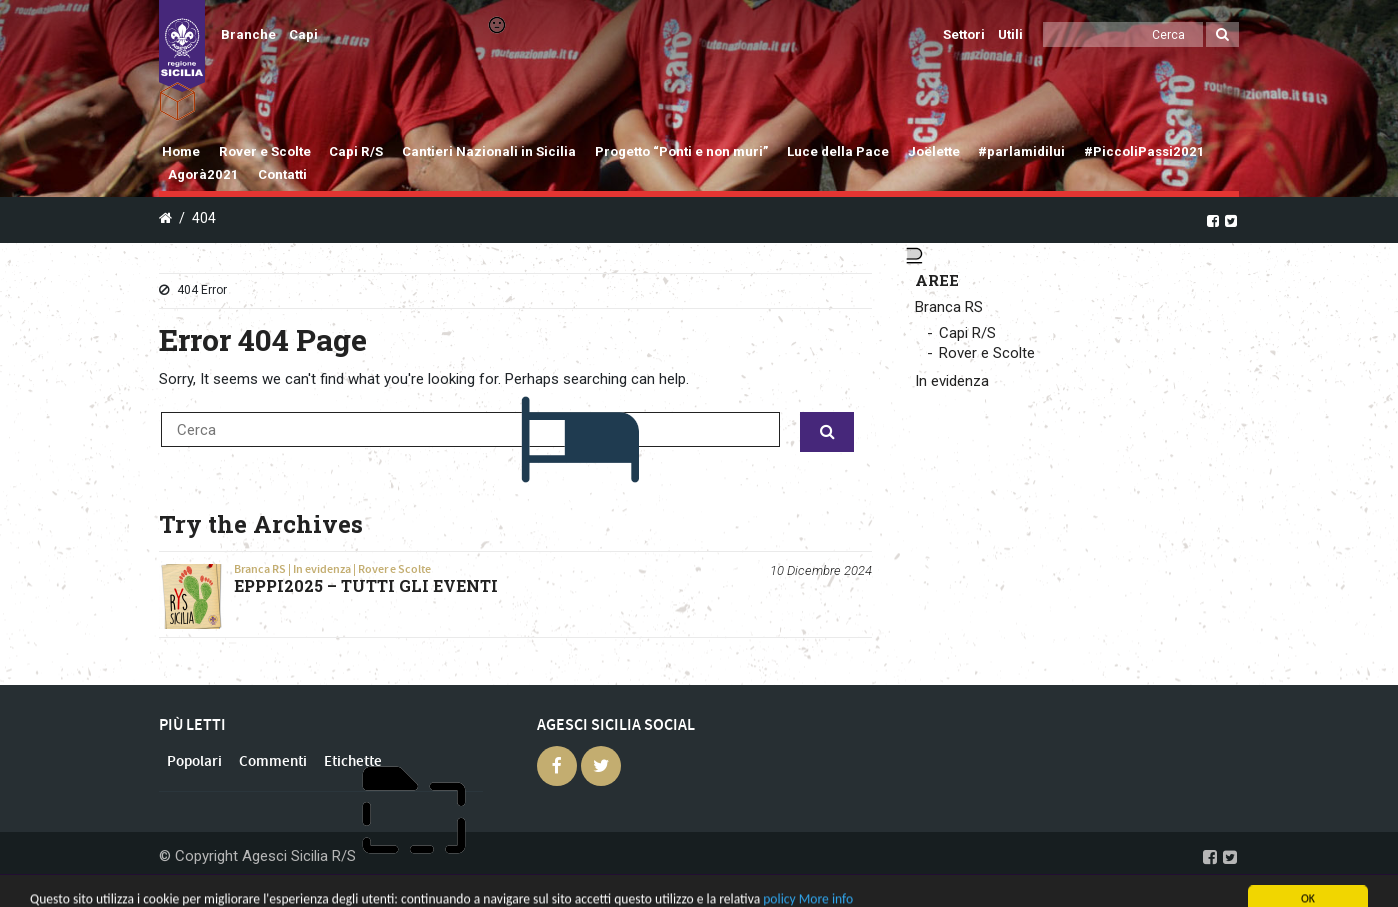 This screenshot has width=1398, height=907. What do you see at coordinates (177, 101) in the screenshot?
I see `view 3D model or object` at bounding box center [177, 101].